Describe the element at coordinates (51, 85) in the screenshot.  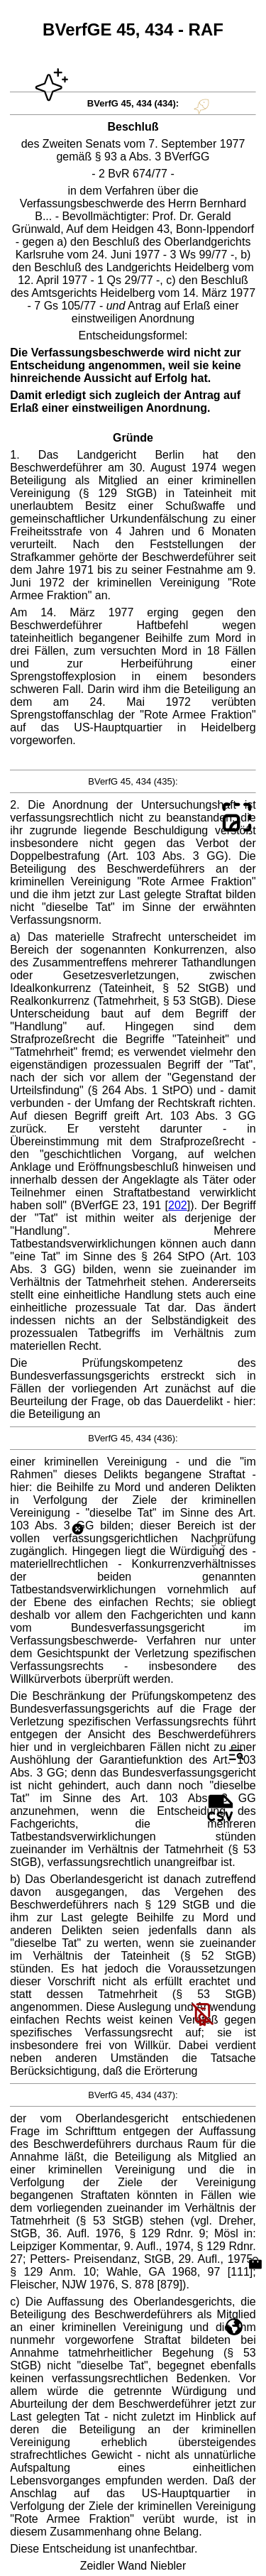
I see `indicates AI-generated or enhanced content` at that location.